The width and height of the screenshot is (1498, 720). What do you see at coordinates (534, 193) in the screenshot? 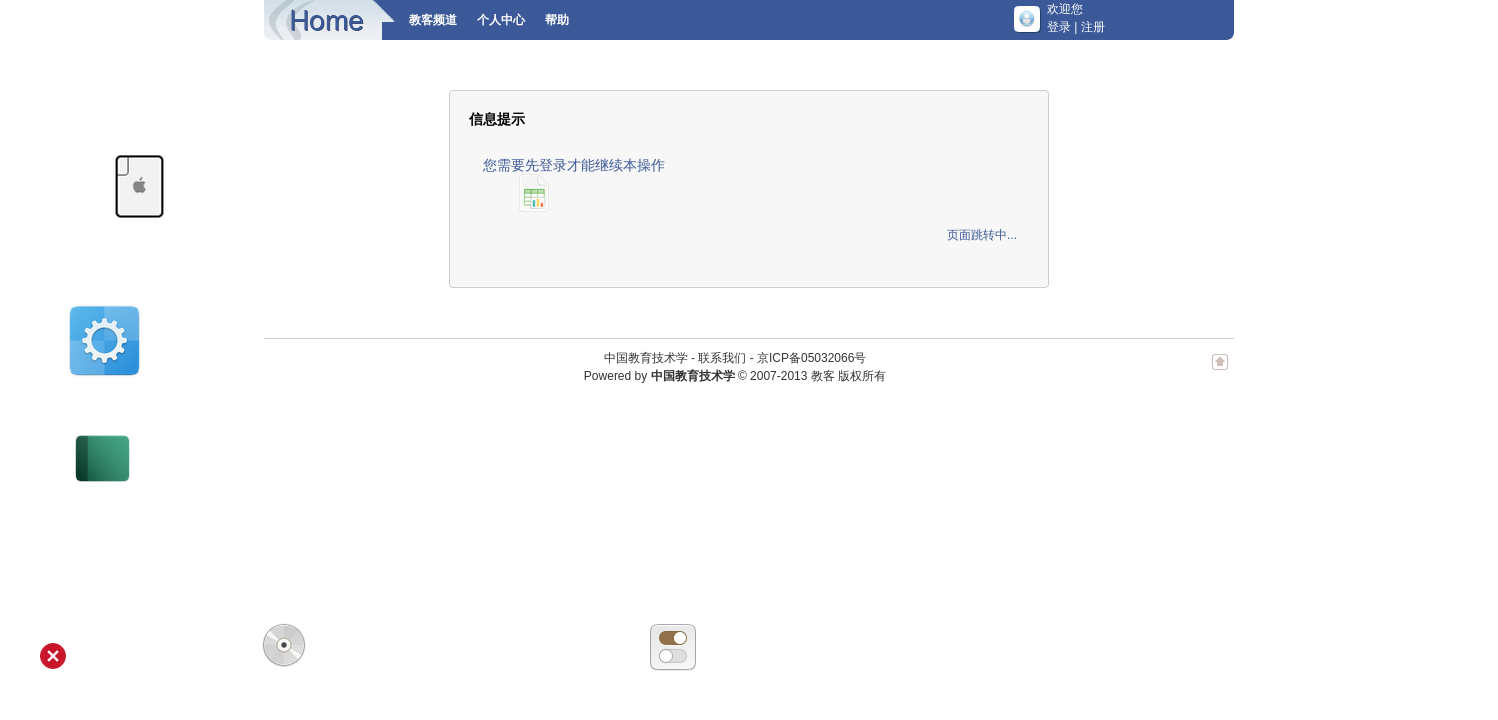
I see `open a spreadsheet file` at bounding box center [534, 193].